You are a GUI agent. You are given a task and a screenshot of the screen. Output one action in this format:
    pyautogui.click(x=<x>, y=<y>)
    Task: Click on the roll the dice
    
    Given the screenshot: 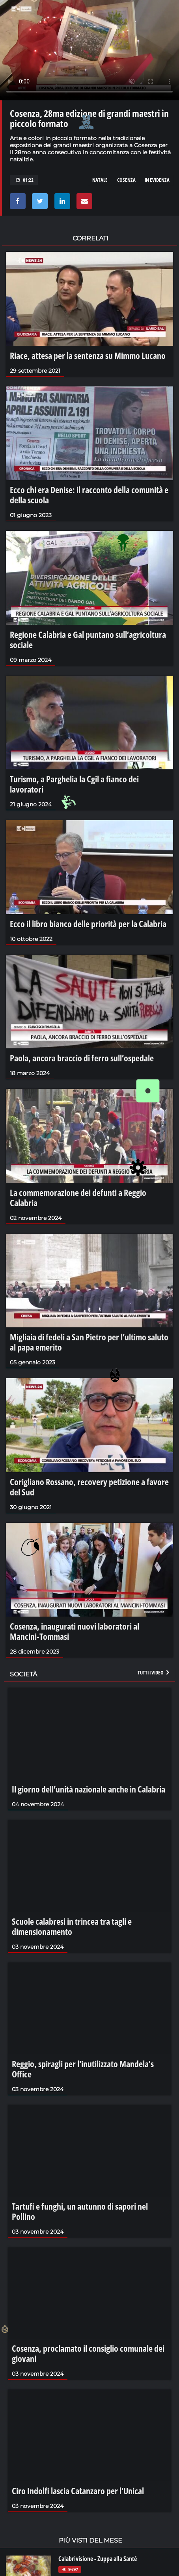 What is the action you would take?
    pyautogui.click(x=148, y=1091)
    